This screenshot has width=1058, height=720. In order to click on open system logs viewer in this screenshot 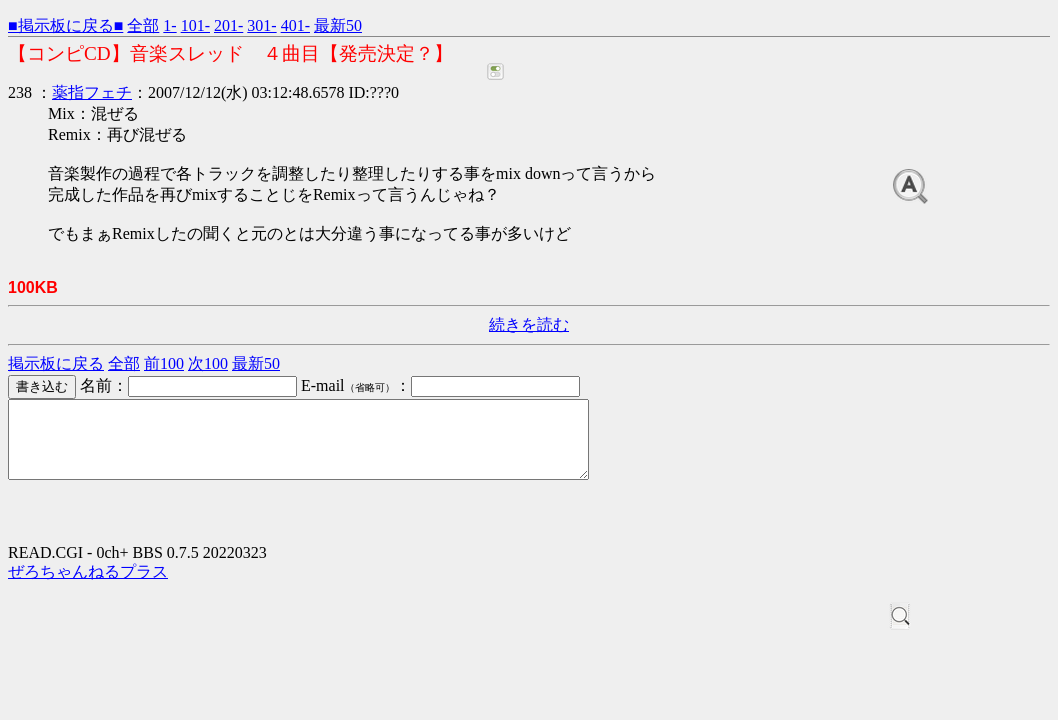, I will do `click(900, 616)`.